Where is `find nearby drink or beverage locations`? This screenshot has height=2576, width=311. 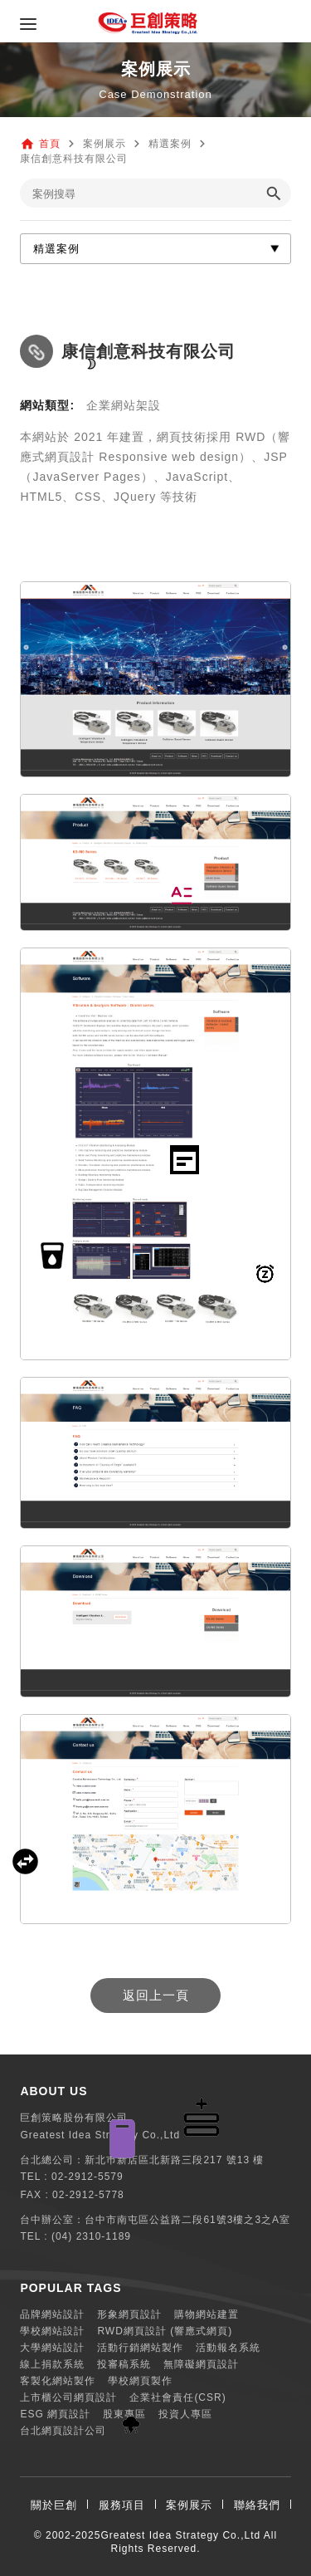
find nearby drink or beverage locations is located at coordinates (52, 1256).